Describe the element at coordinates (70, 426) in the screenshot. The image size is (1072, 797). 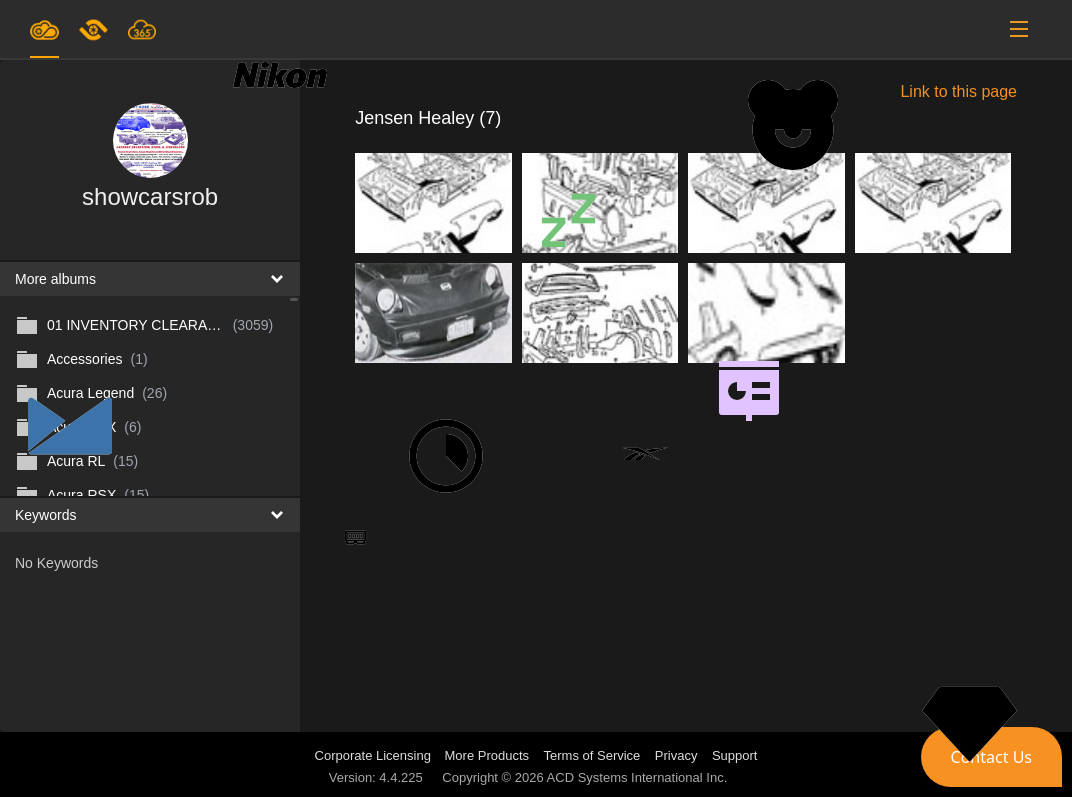
I see `Campaign Monitor logo` at that location.